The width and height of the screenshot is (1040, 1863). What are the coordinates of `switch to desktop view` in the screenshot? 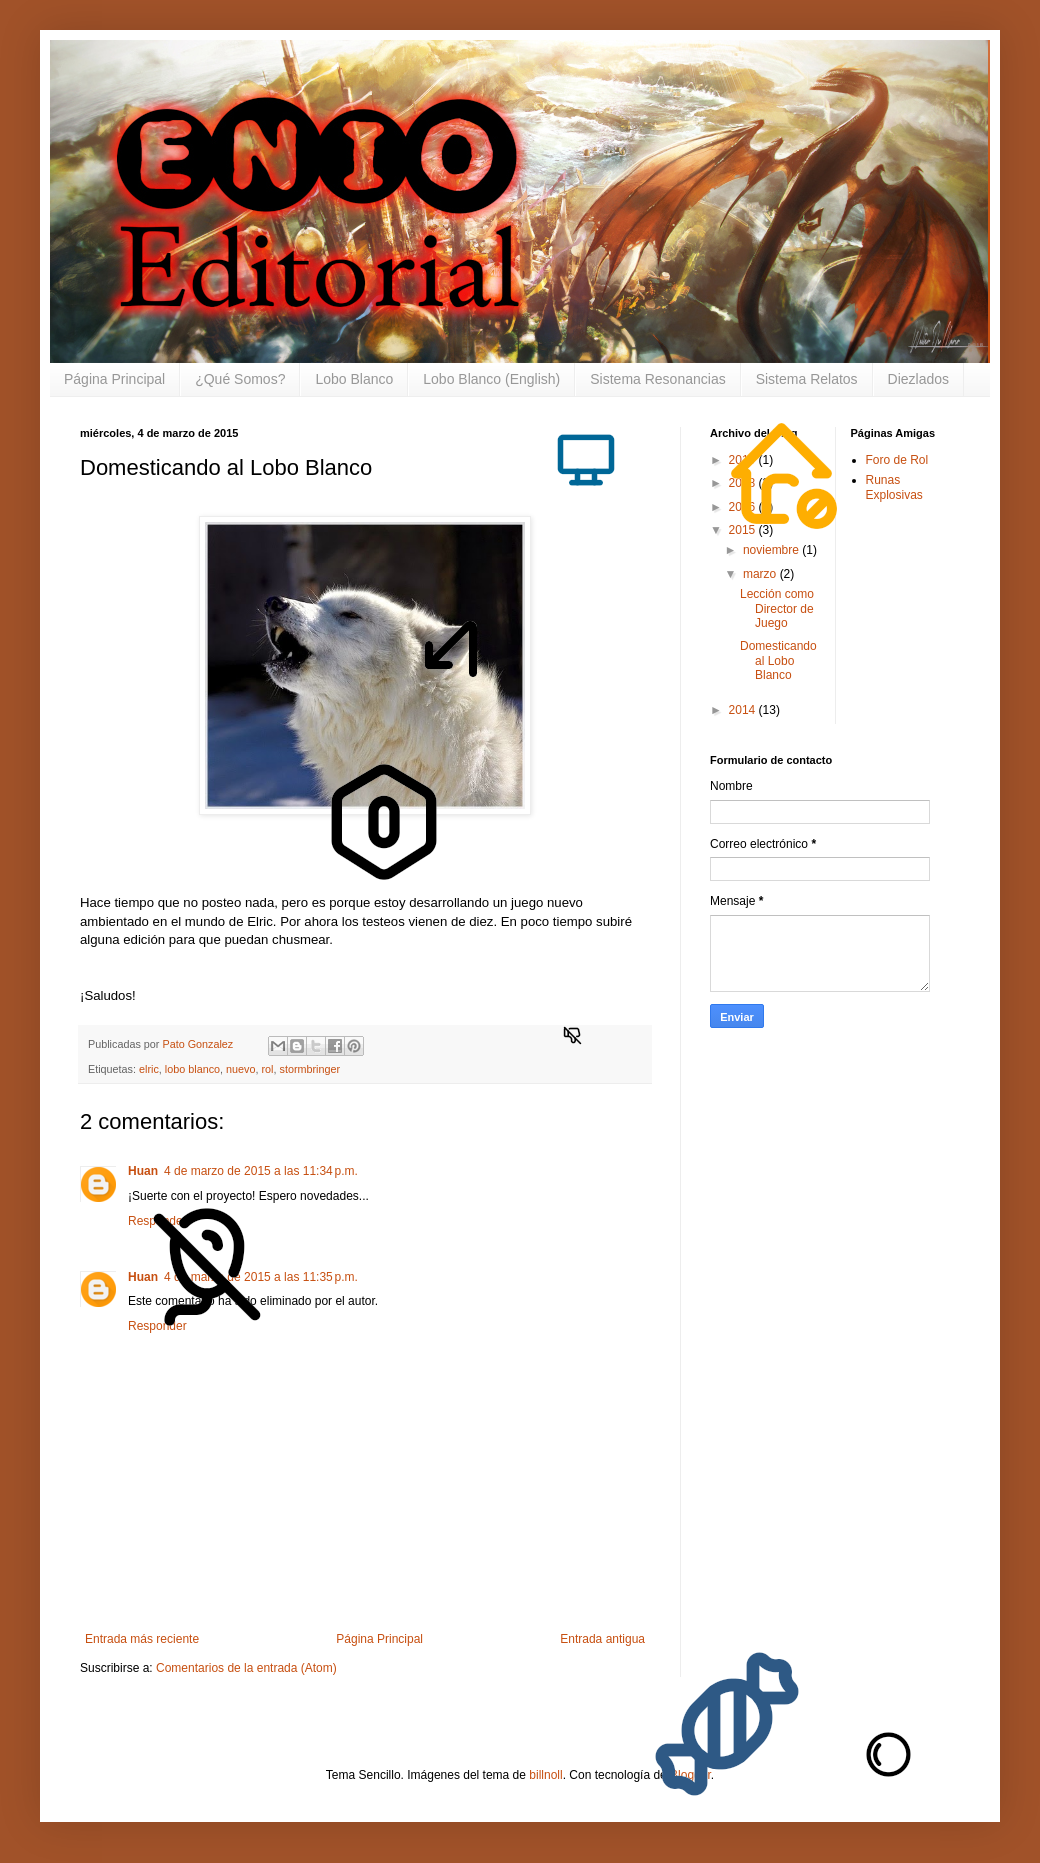 It's located at (586, 460).